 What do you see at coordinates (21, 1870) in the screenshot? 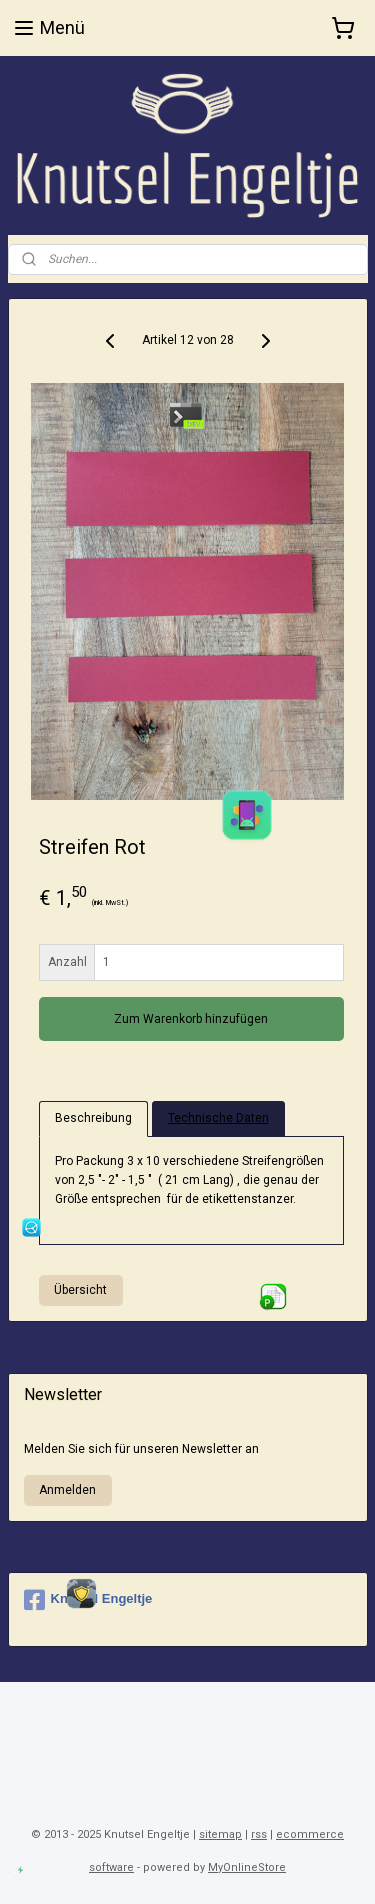
I see `indicates battery is charging at 20% capacity` at bounding box center [21, 1870].